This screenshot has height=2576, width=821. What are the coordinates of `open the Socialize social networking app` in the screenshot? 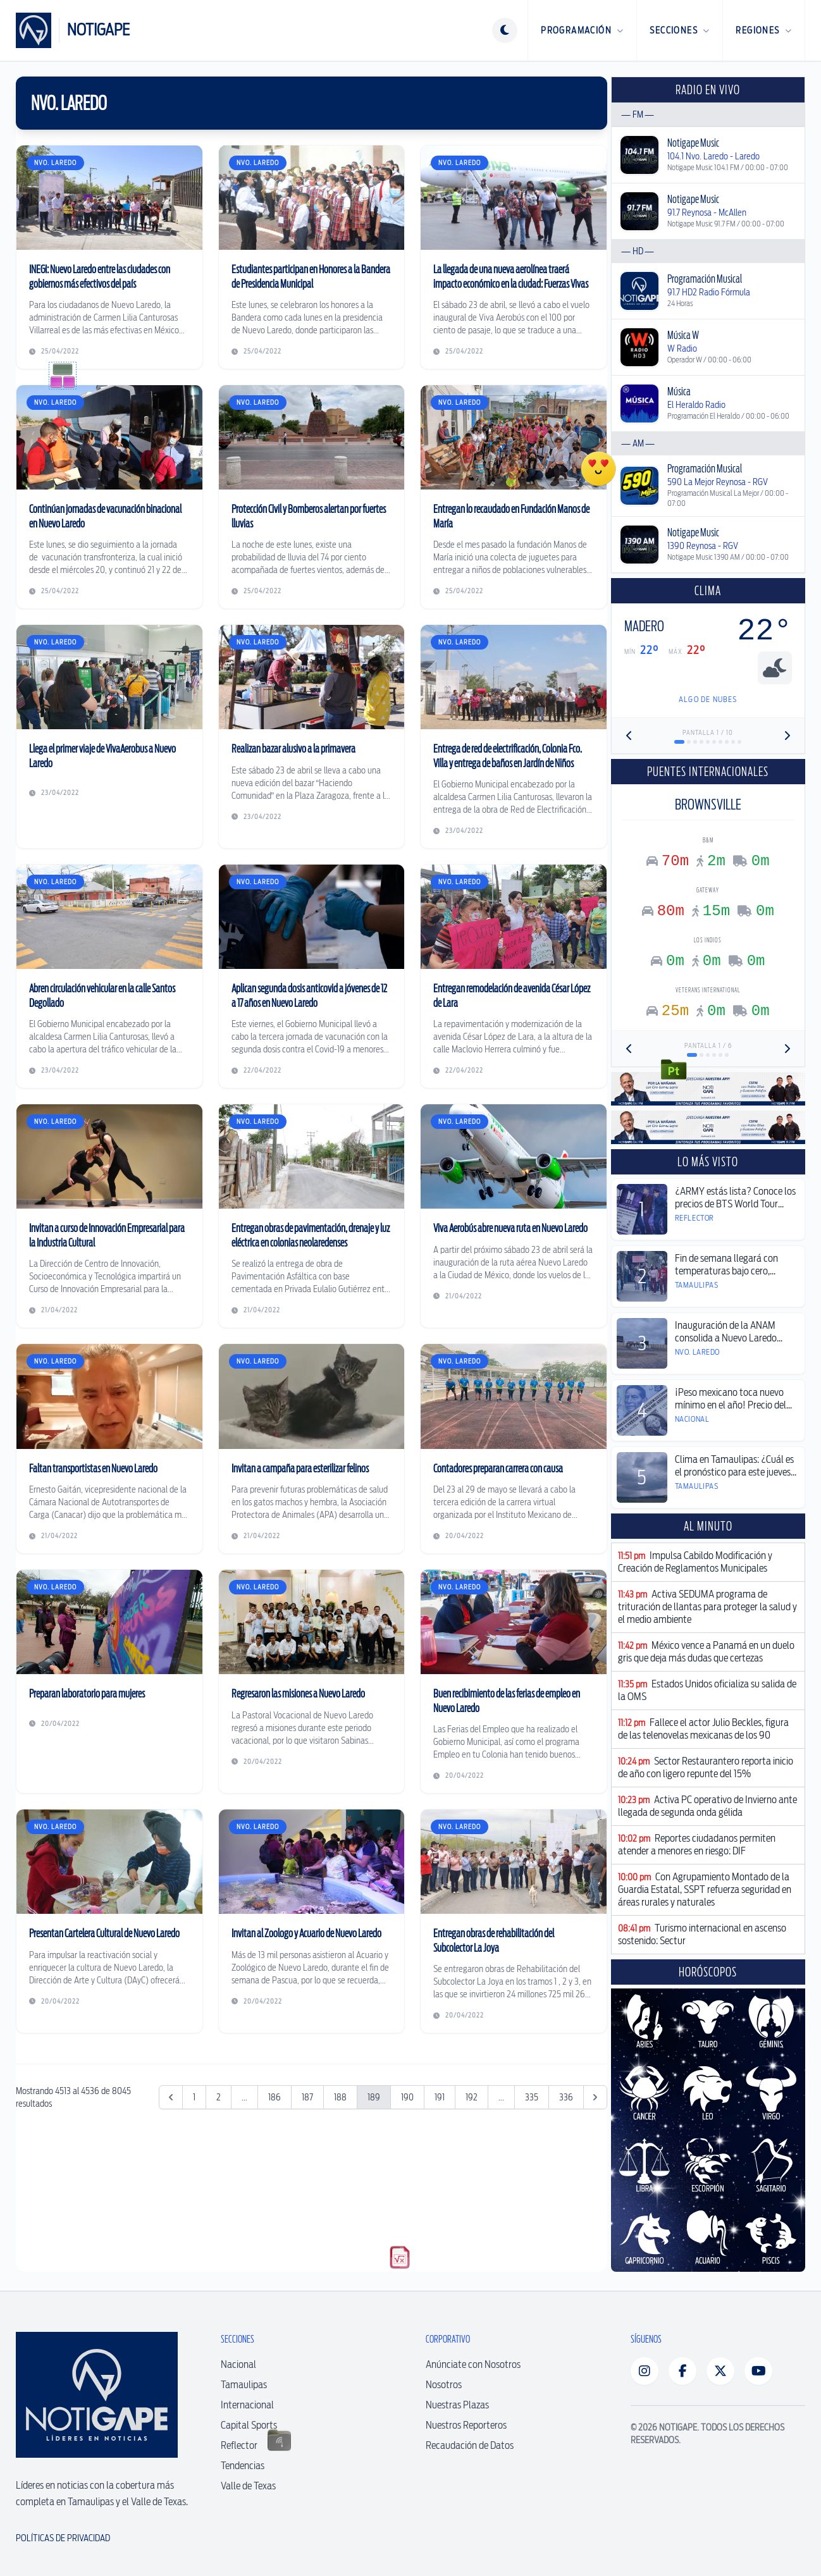 It's located at (598, 469).